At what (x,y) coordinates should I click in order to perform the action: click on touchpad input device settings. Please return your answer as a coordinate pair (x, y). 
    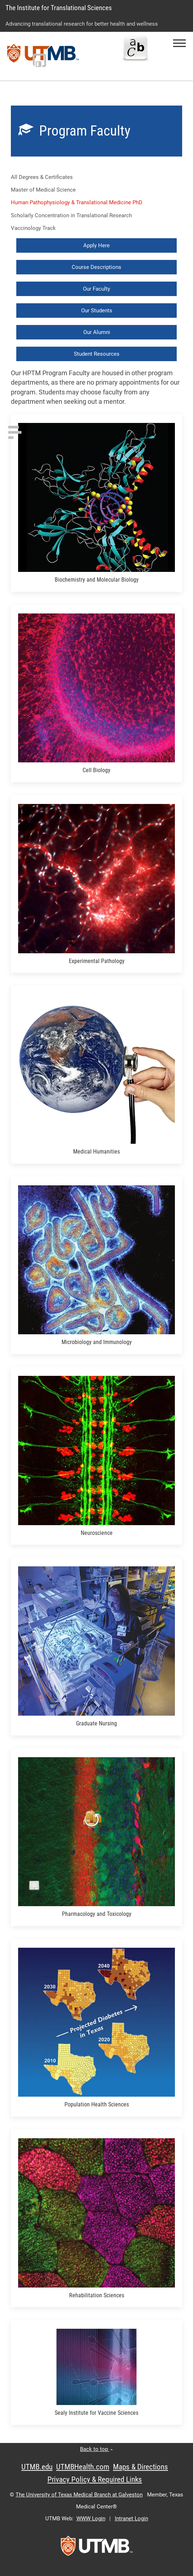
    Looking at the image, I should click on (34, 1886).